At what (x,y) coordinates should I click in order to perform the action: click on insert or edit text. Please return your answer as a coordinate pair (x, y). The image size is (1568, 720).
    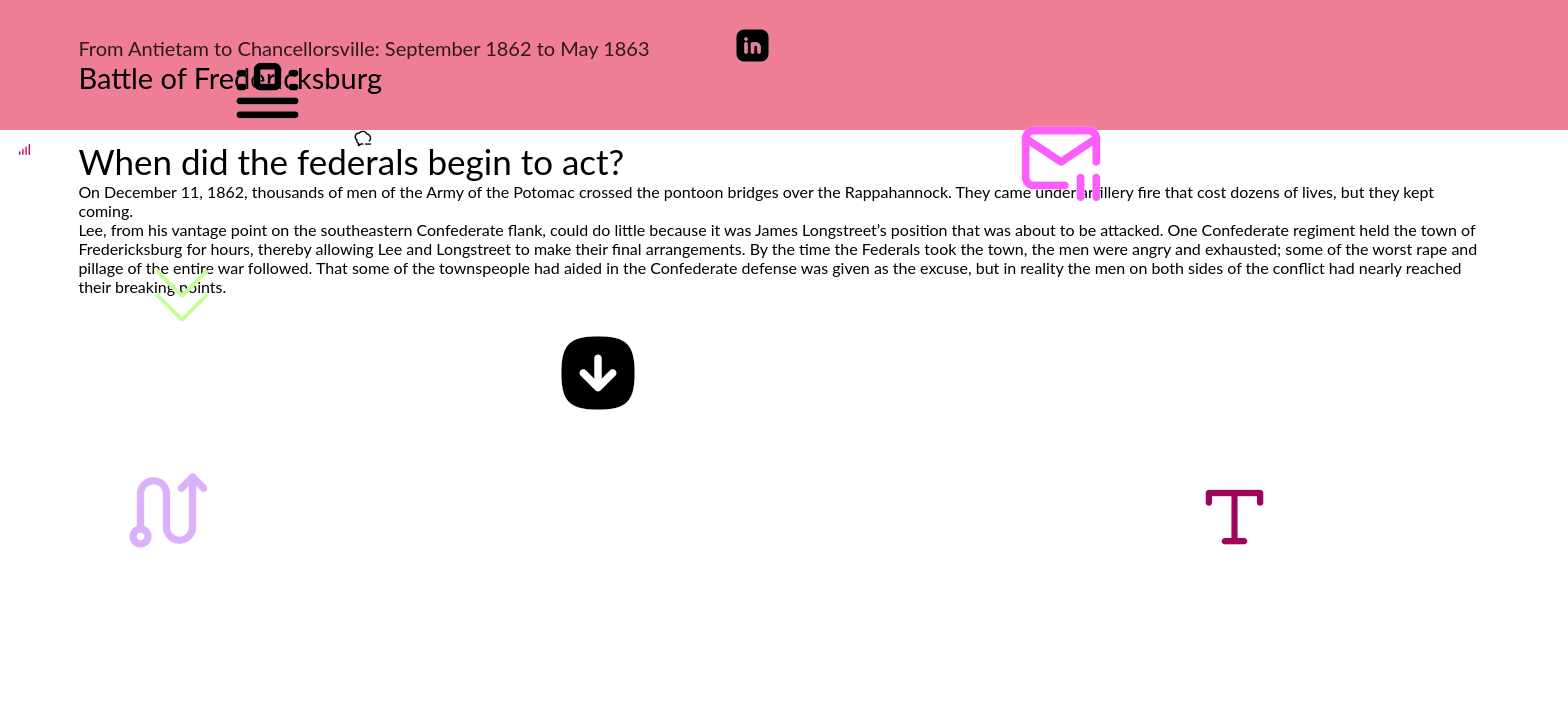
    Looking at the image, I should click on (1234, 515).